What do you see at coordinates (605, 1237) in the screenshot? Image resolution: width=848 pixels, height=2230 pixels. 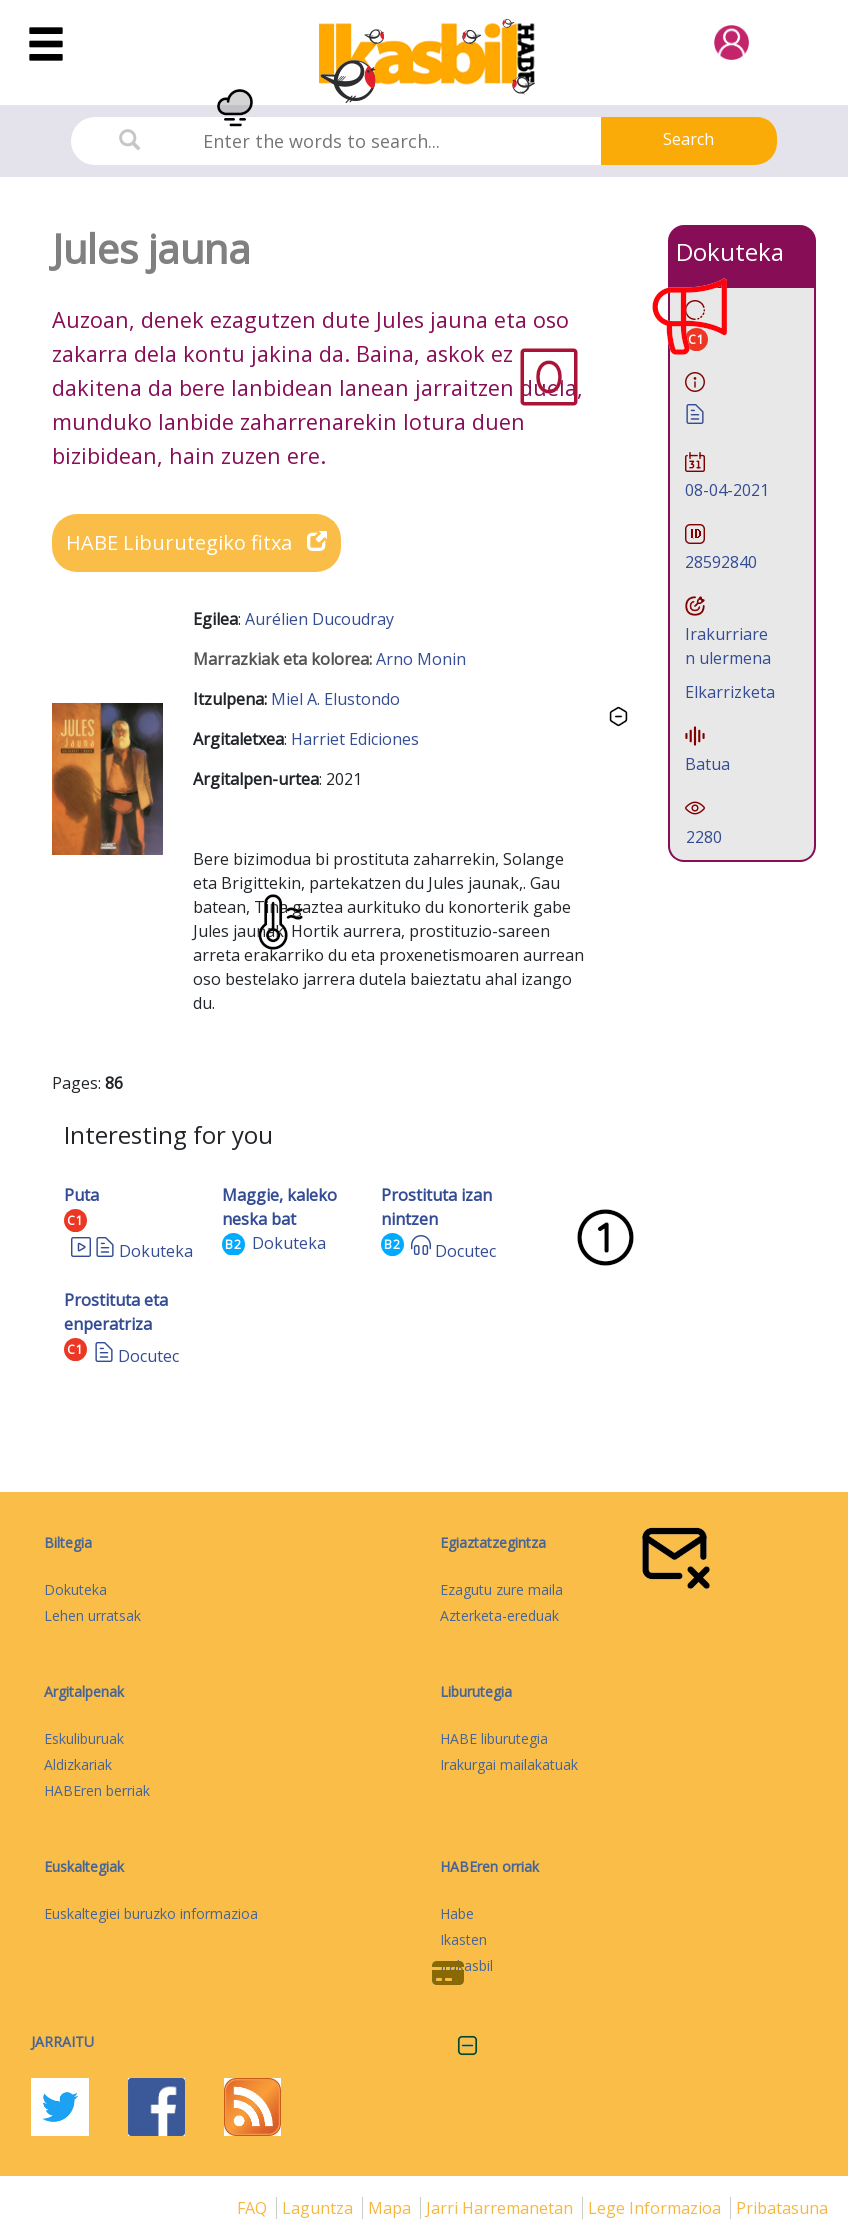 I see `indicates the first step in a multi-step process` at bounding box center [605, 1237].